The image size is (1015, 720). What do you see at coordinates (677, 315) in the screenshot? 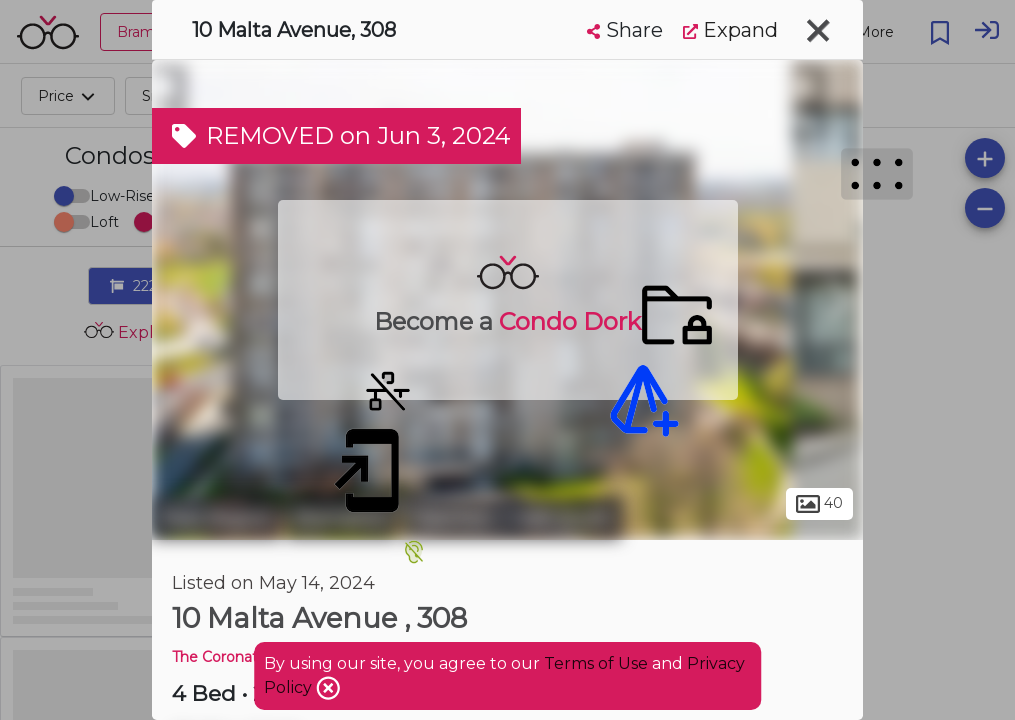
I see `access a password-protected folder` at bounding box center [677, 315].